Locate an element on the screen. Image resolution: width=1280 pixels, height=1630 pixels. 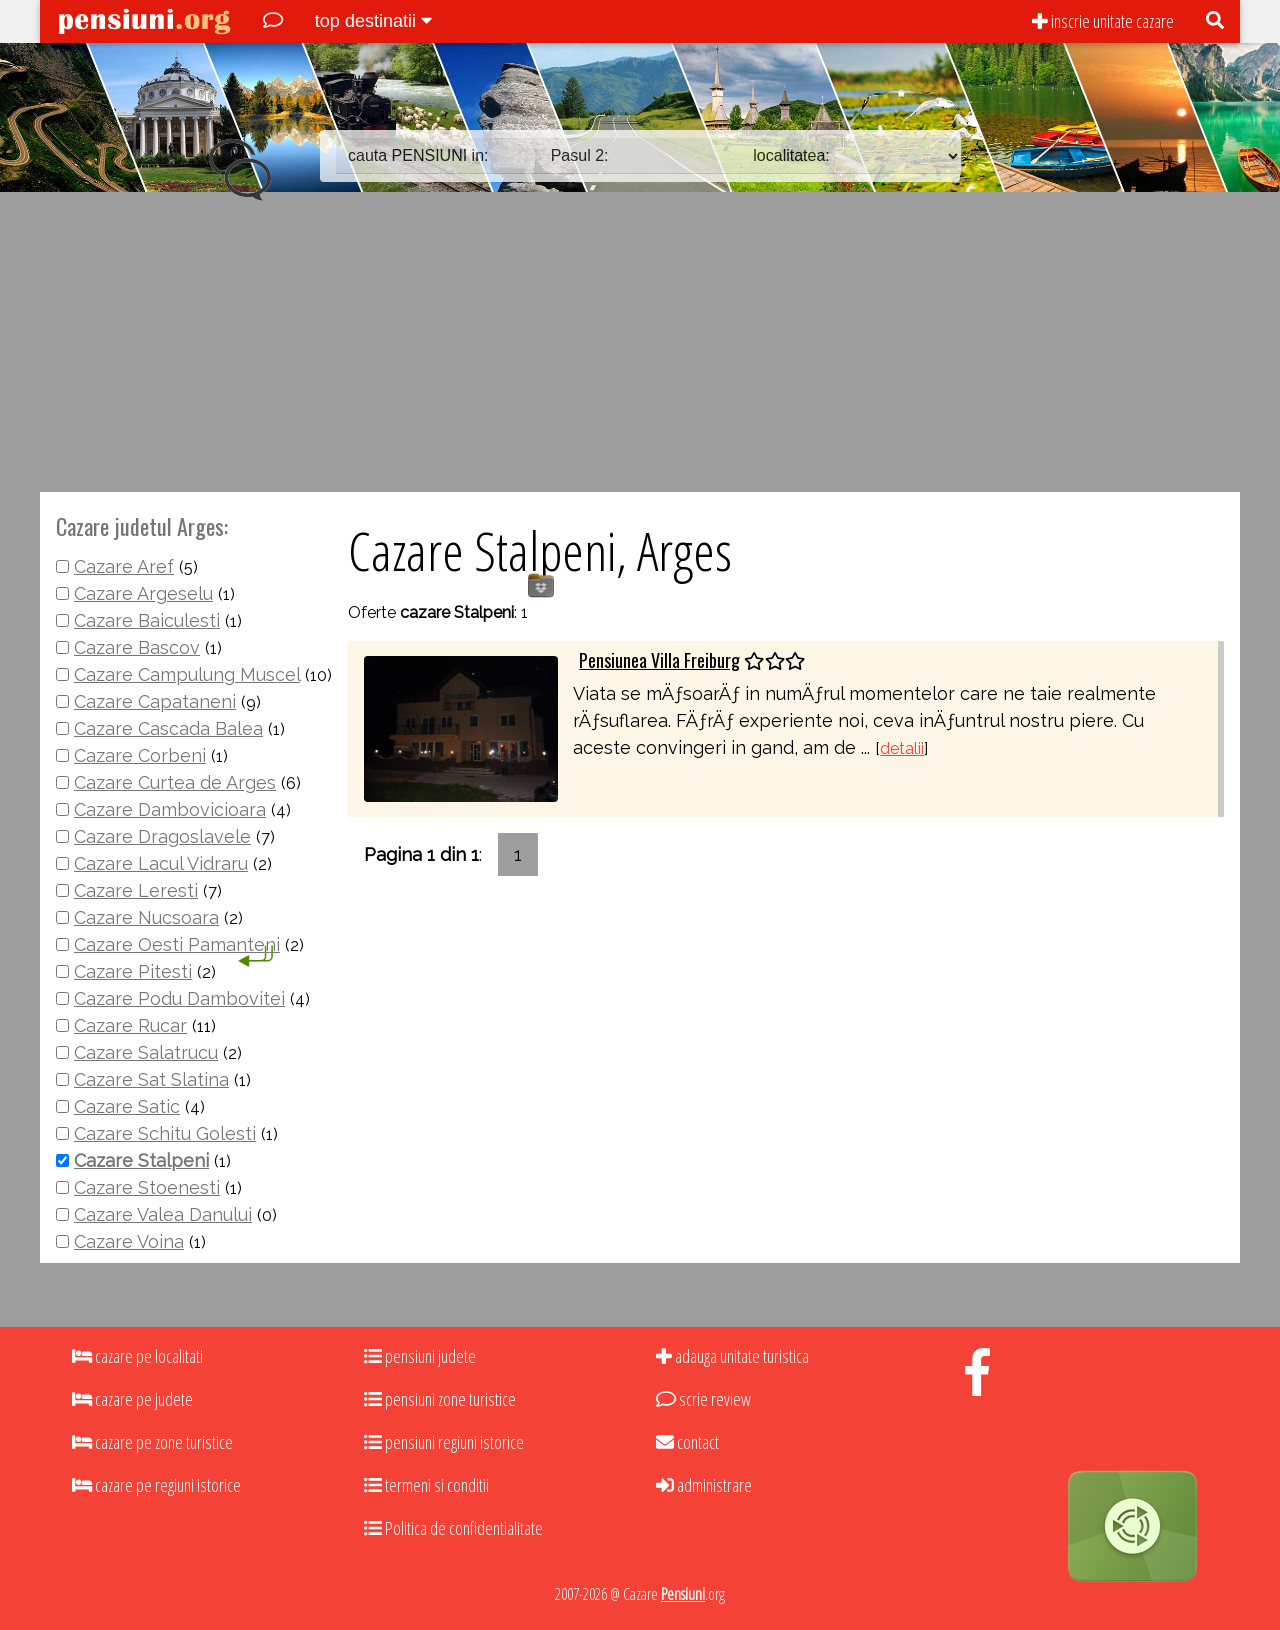
access your desktop folder is located at coordinates (1132, 1521).